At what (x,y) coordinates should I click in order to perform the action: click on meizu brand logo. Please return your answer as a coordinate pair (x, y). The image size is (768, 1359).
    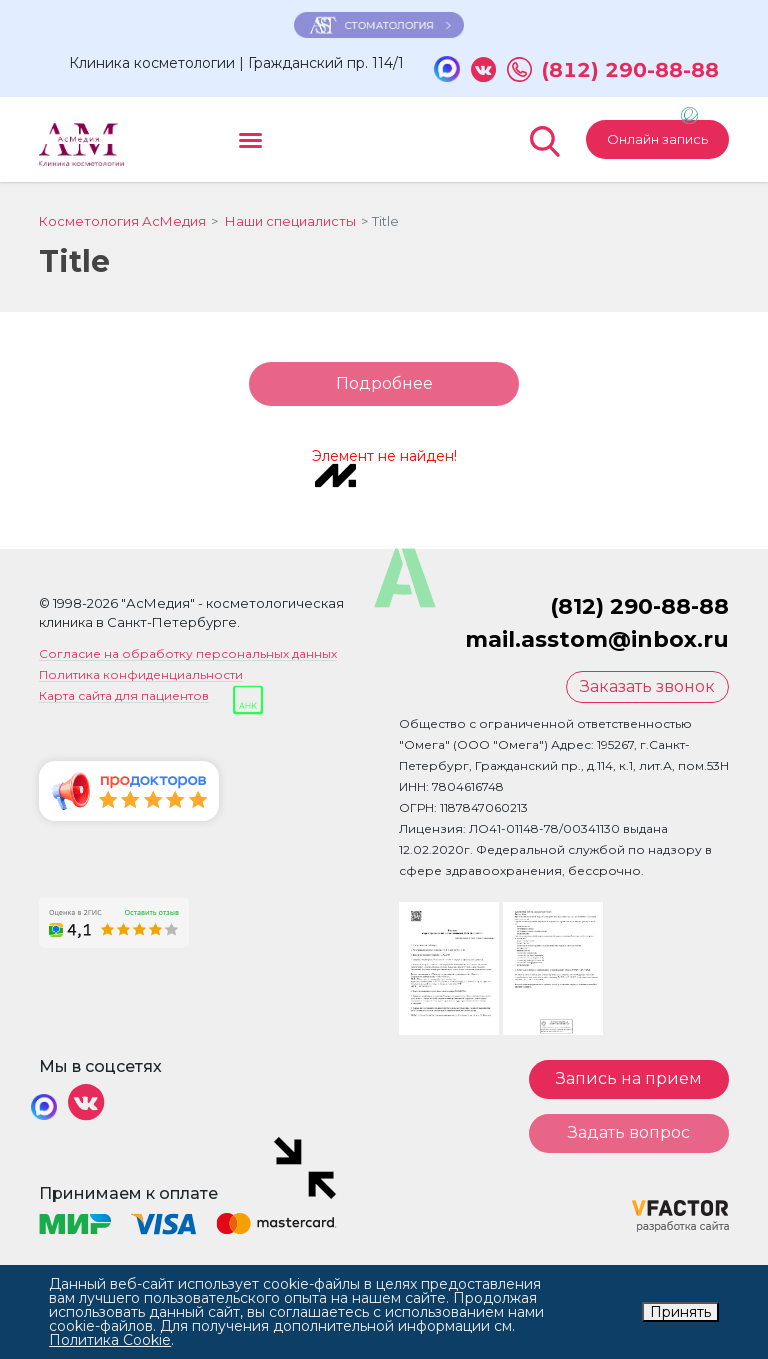
    Looking at the image, I should click on (335, 475).